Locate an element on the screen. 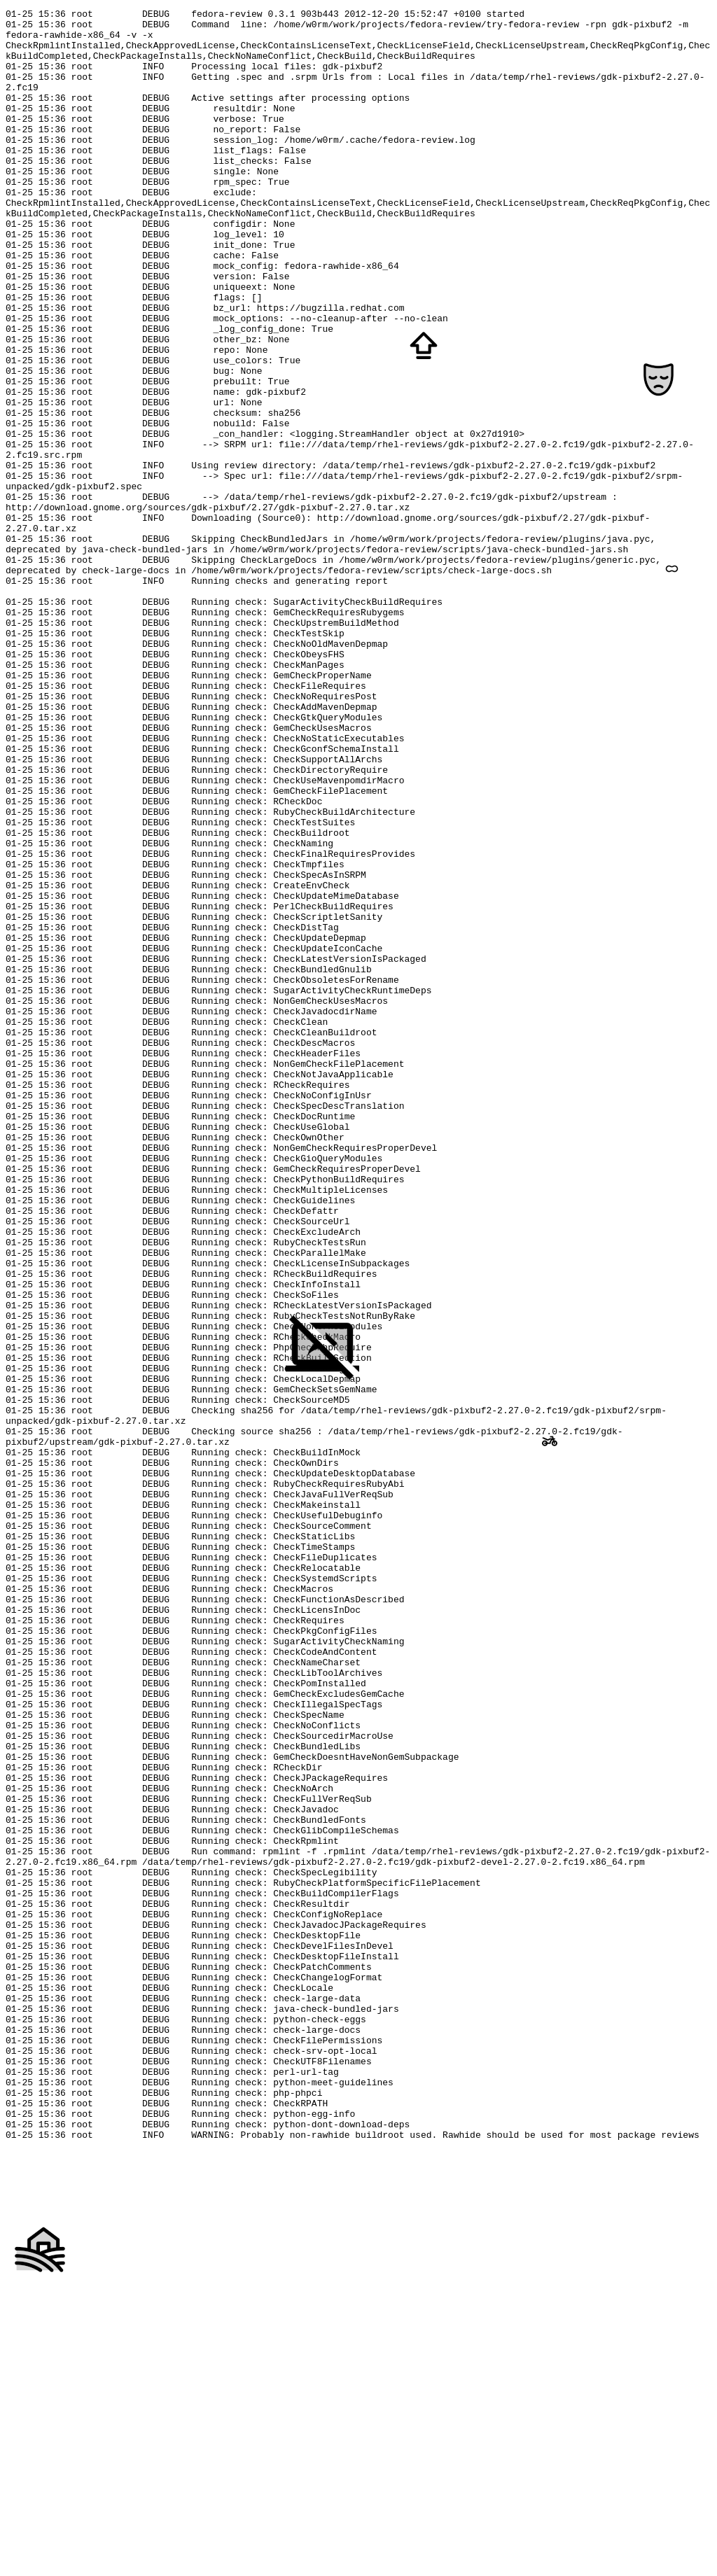 This screenshot has width=717, height=2576. select motorcycle as vehicle type is located at coordinates (550, 1441).